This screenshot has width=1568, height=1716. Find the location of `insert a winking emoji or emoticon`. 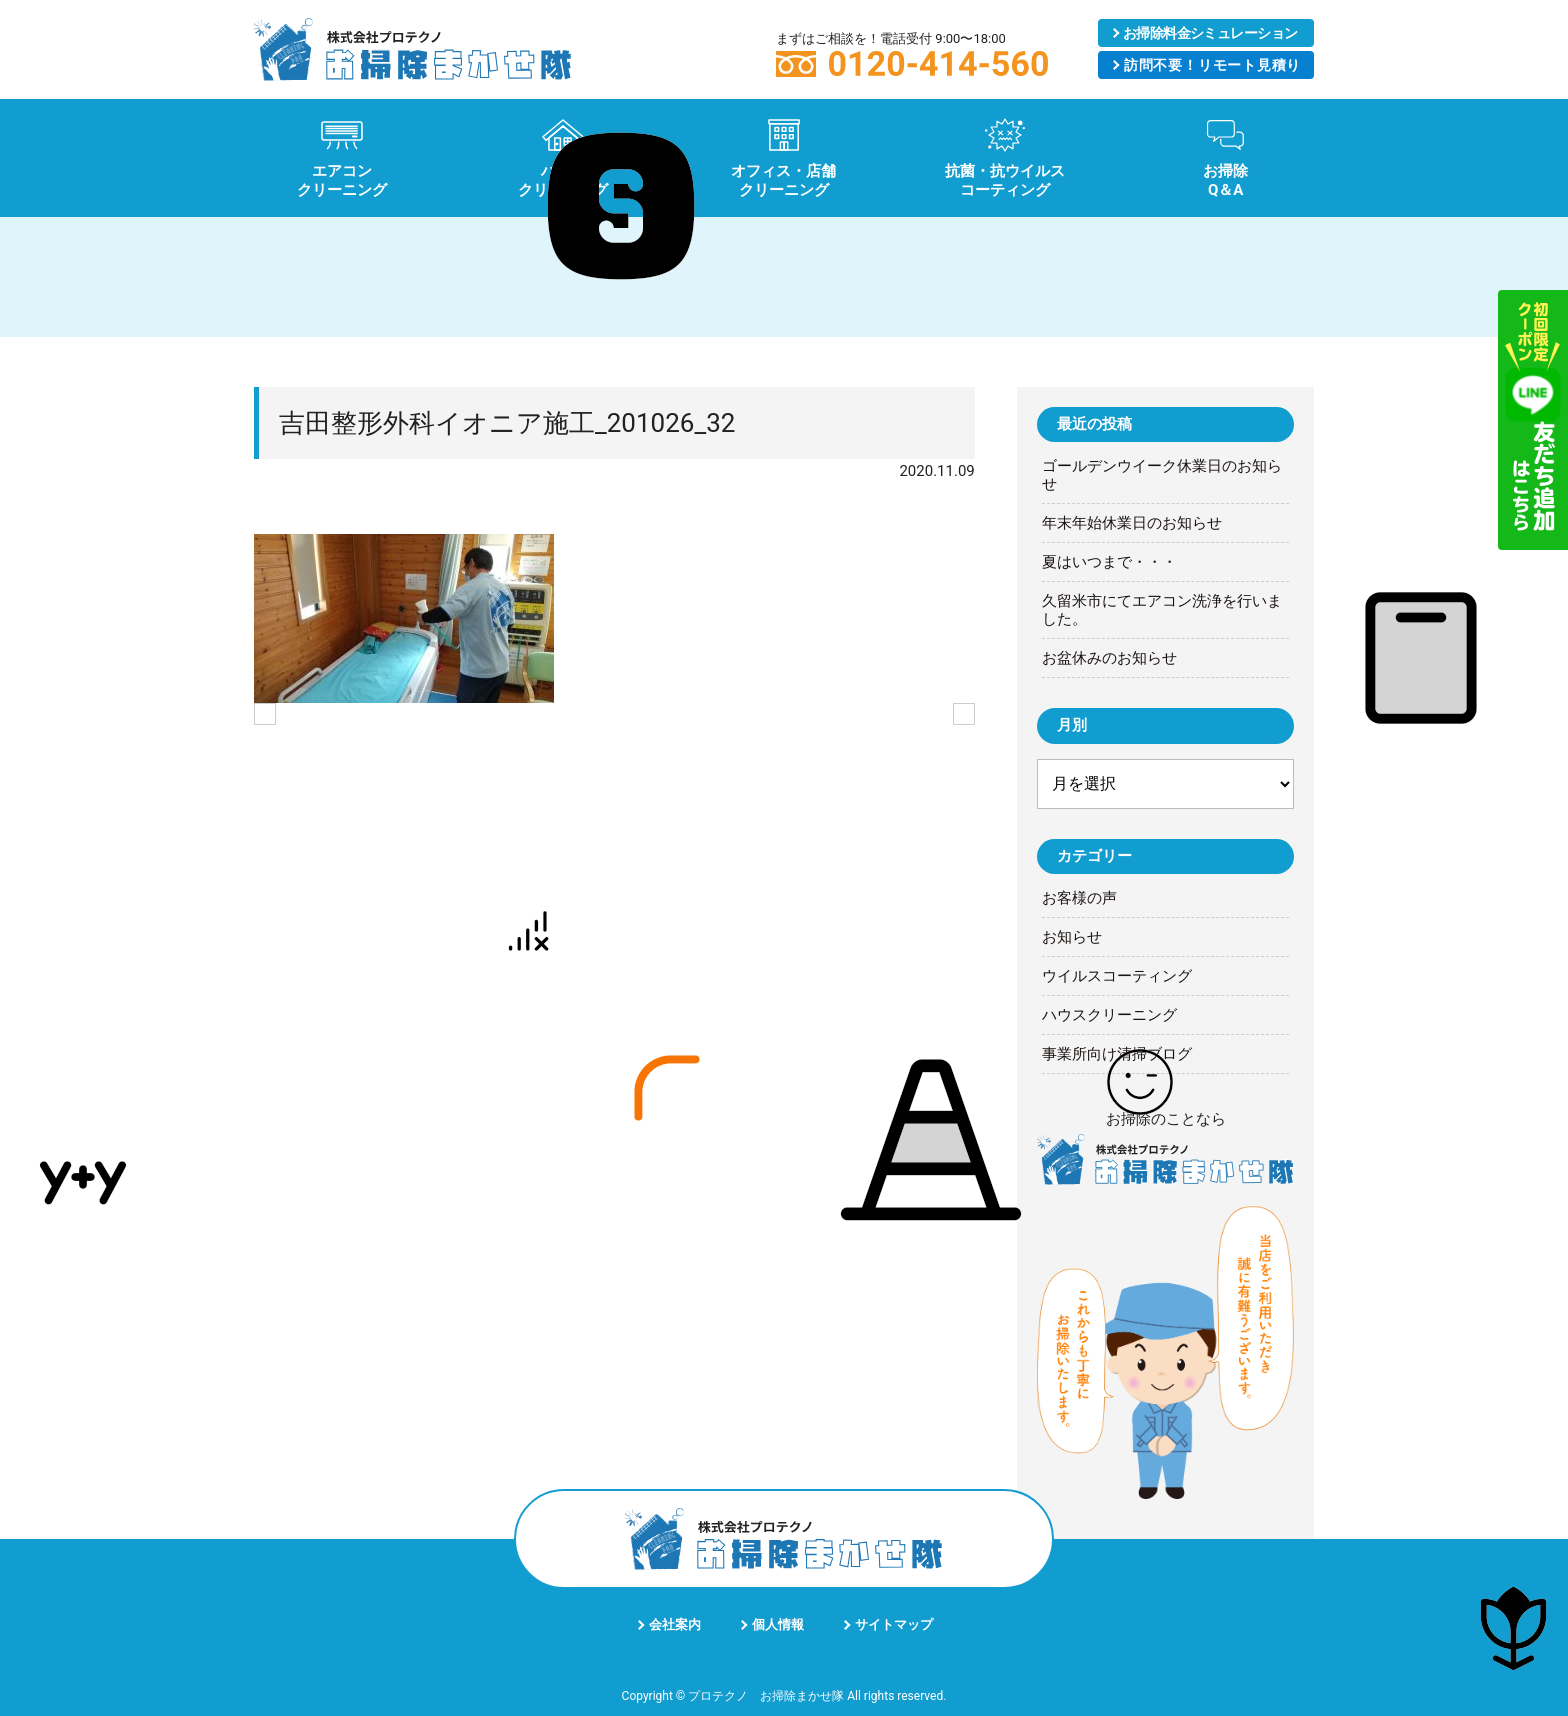

insert a winking emoji or emoticon is located at coordinates (1140, 1082).